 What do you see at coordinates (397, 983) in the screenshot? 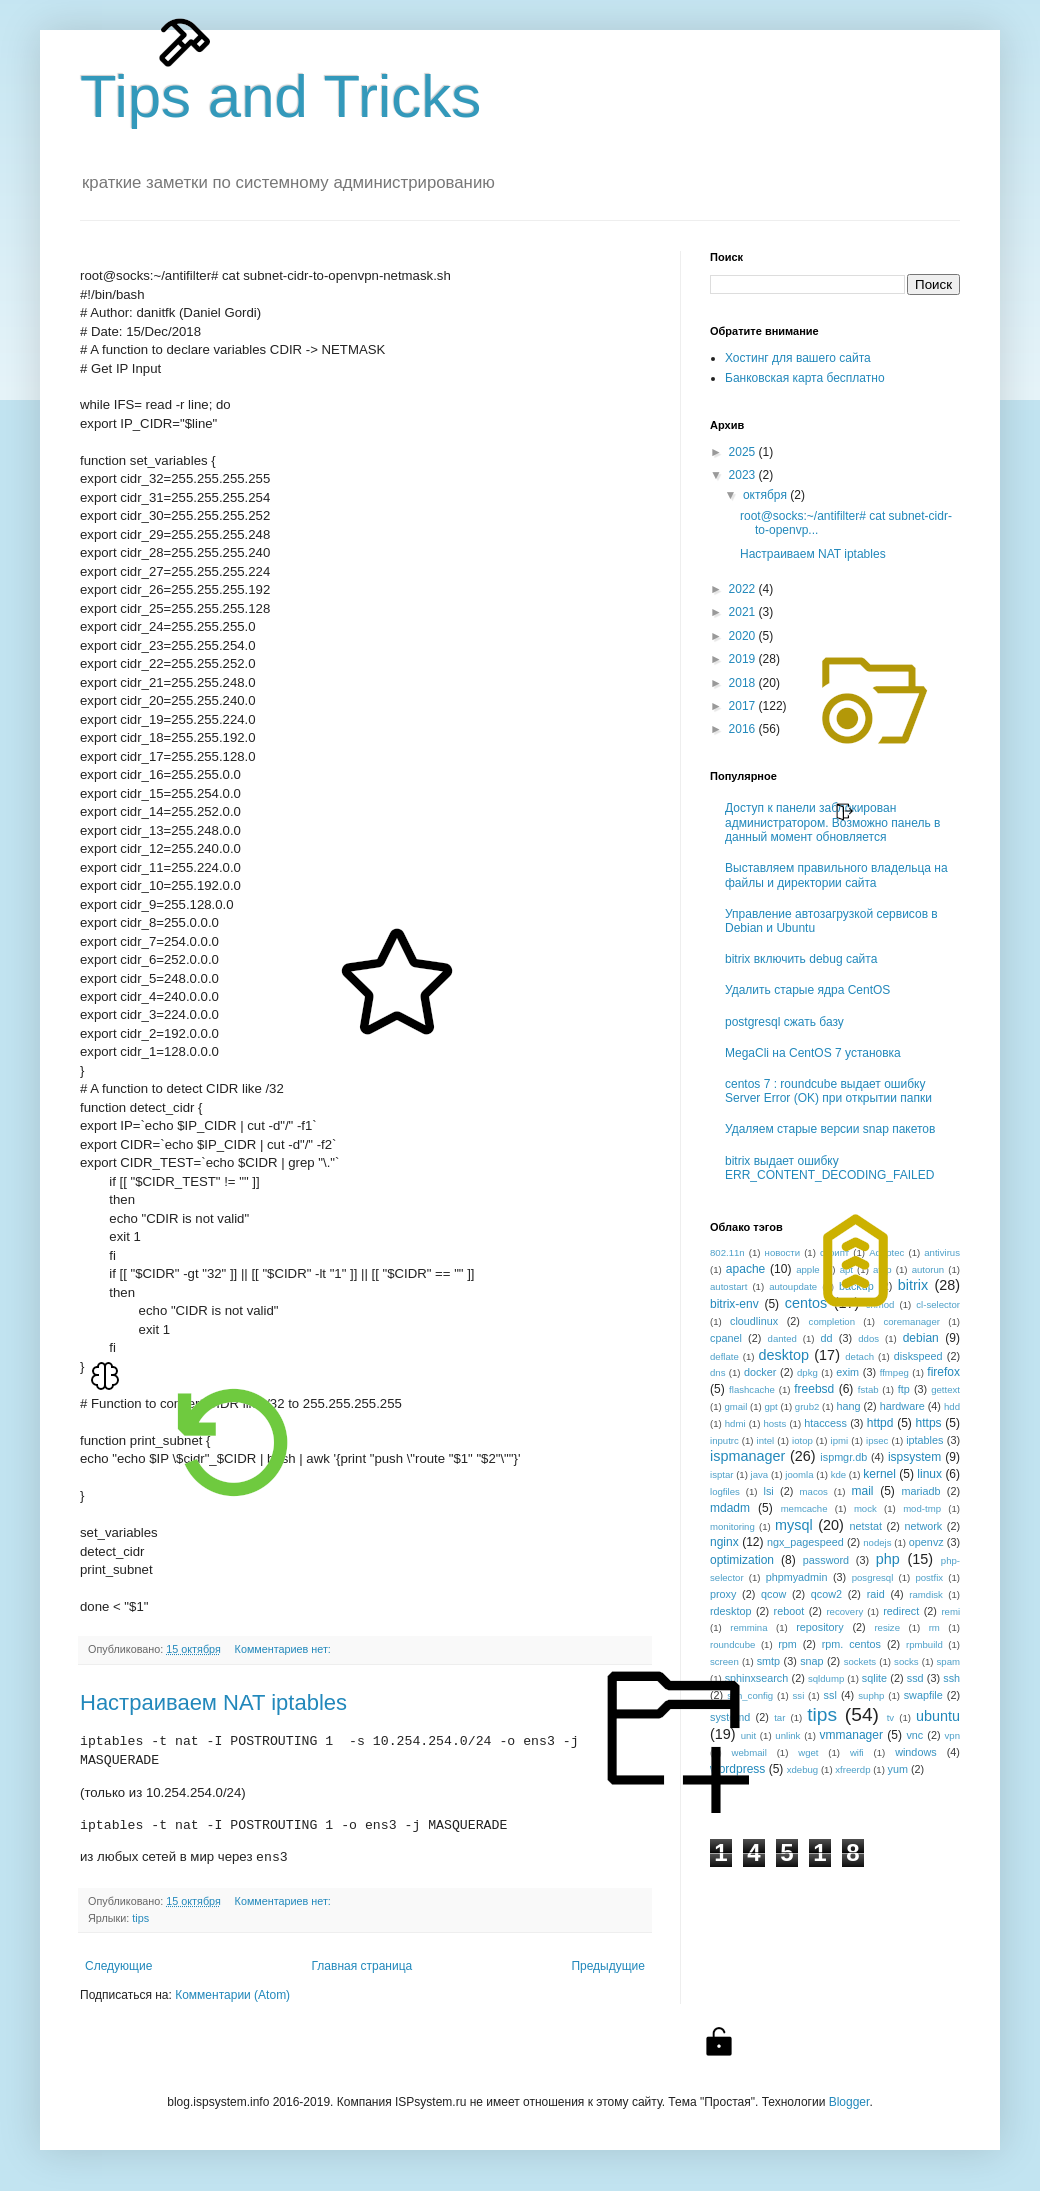
I see `add to favorites` at bounding box center [397, 983].